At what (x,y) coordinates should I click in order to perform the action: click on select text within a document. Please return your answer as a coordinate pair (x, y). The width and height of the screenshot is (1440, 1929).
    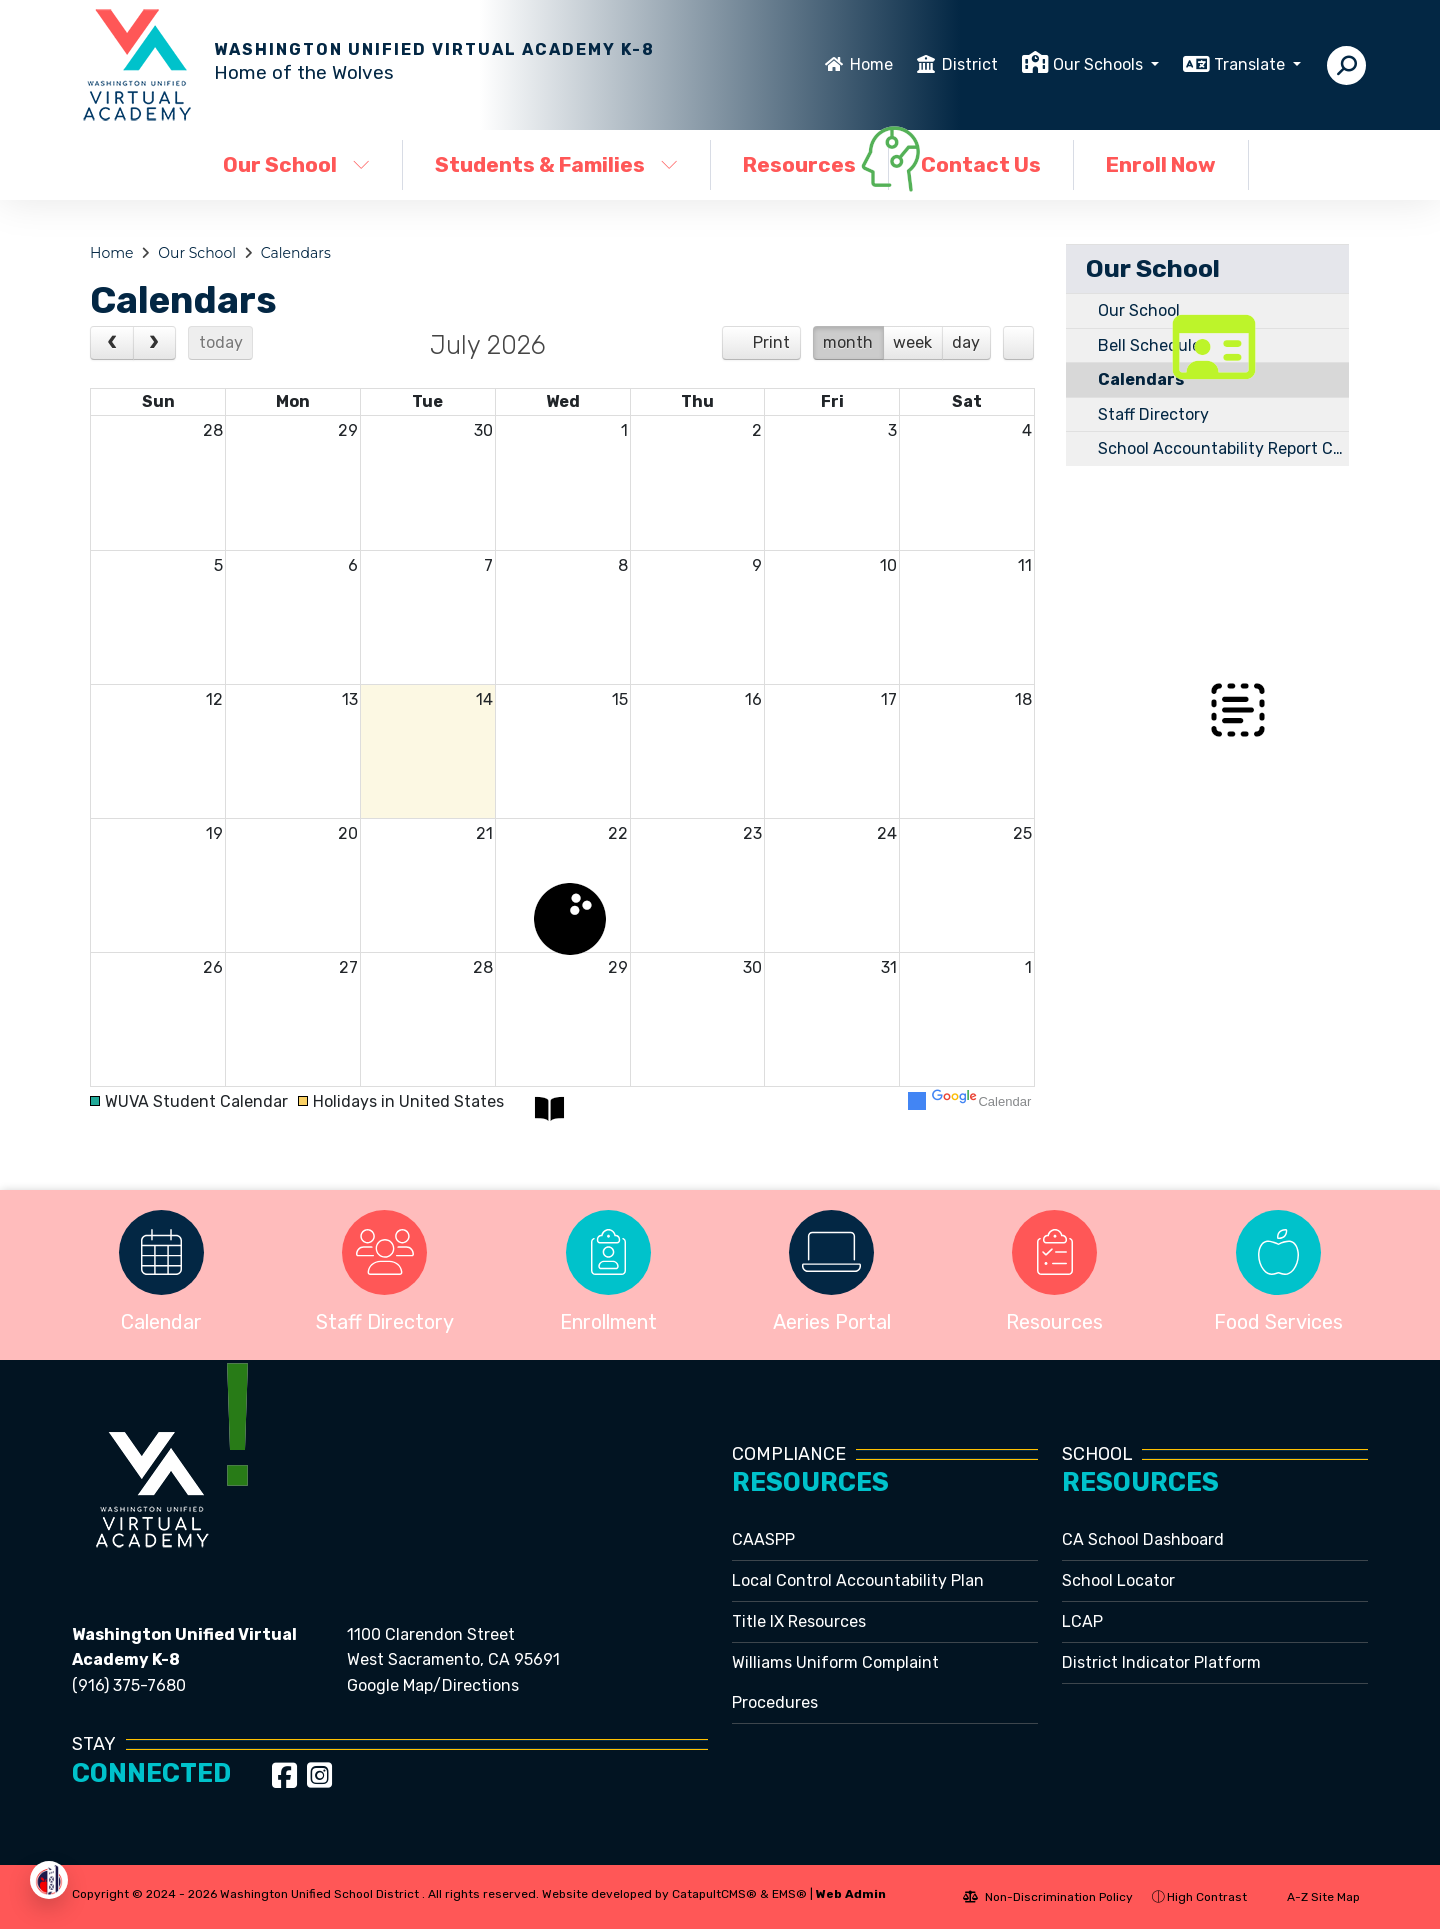
    Looking at the image, I should click on (1238, 710).